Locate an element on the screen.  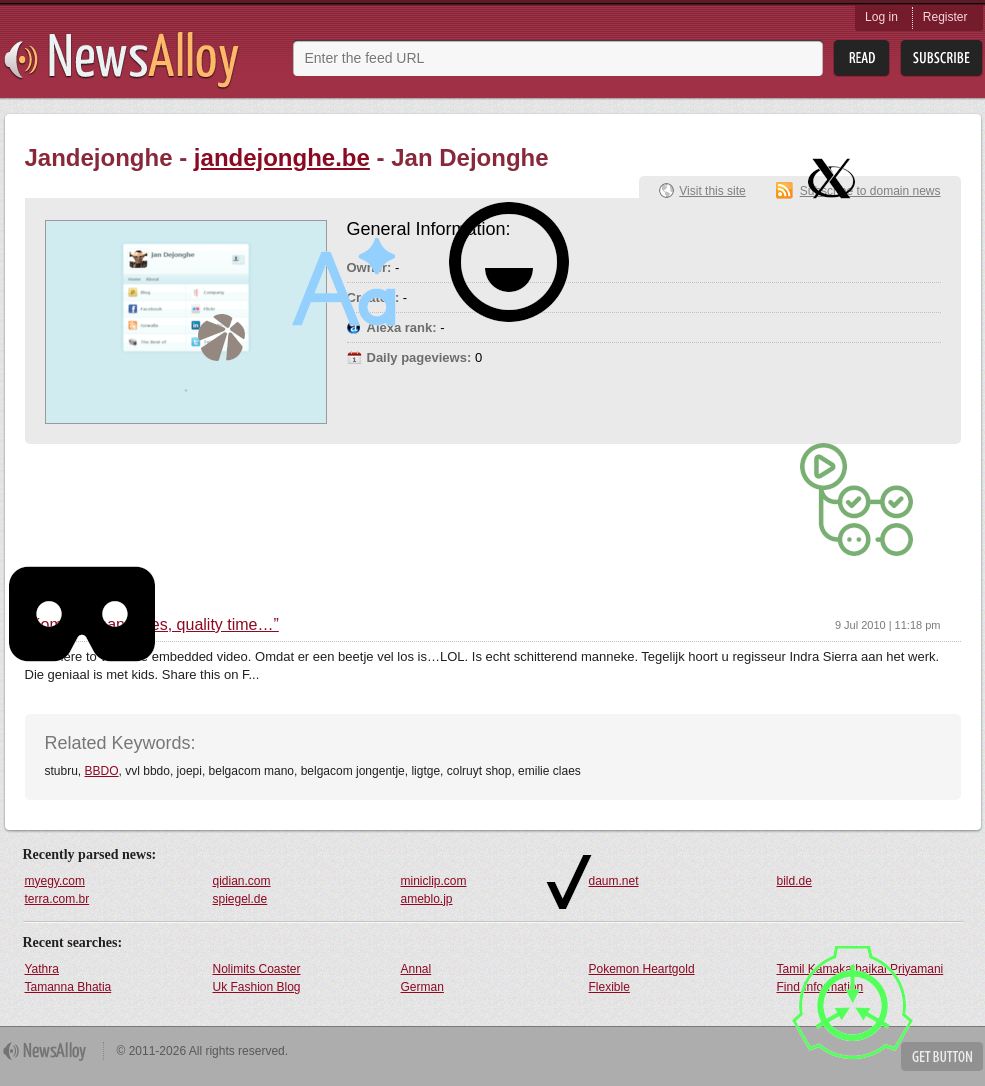
github actions workflow automation logo is located at coordinates (856, 499).